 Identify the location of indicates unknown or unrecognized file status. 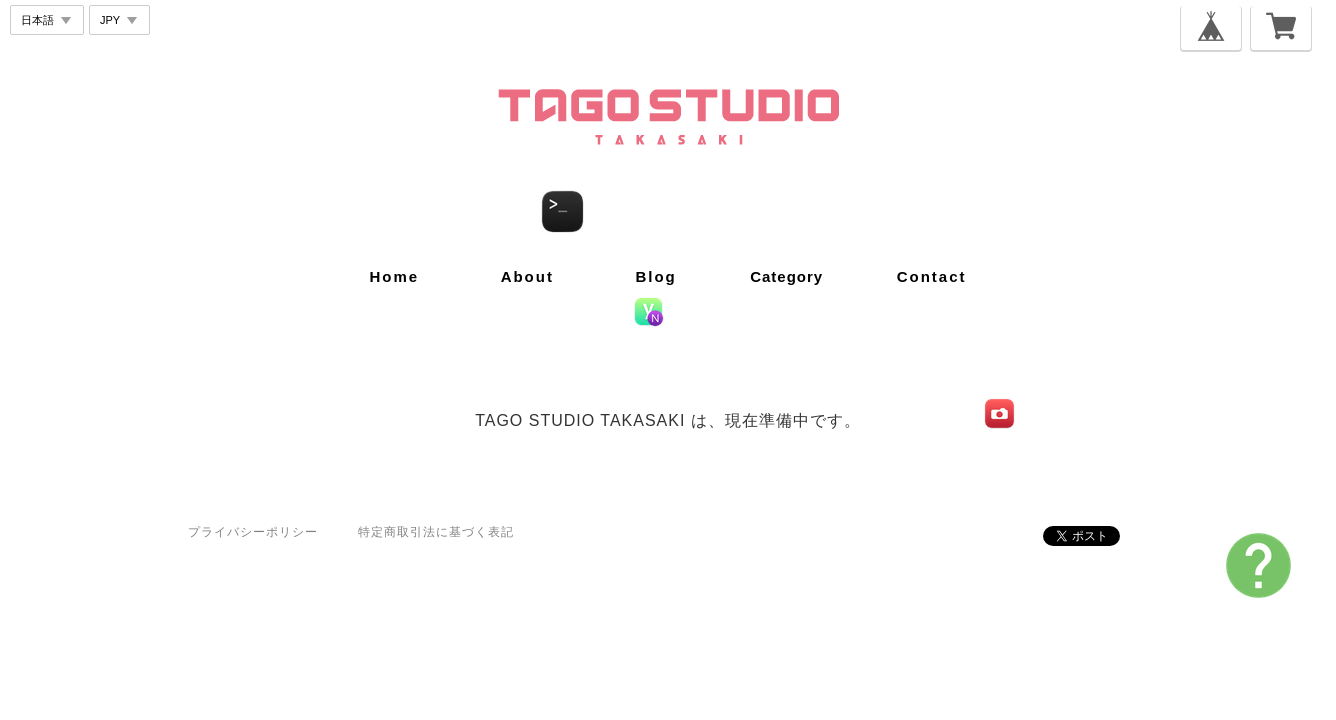
(1258, 565).